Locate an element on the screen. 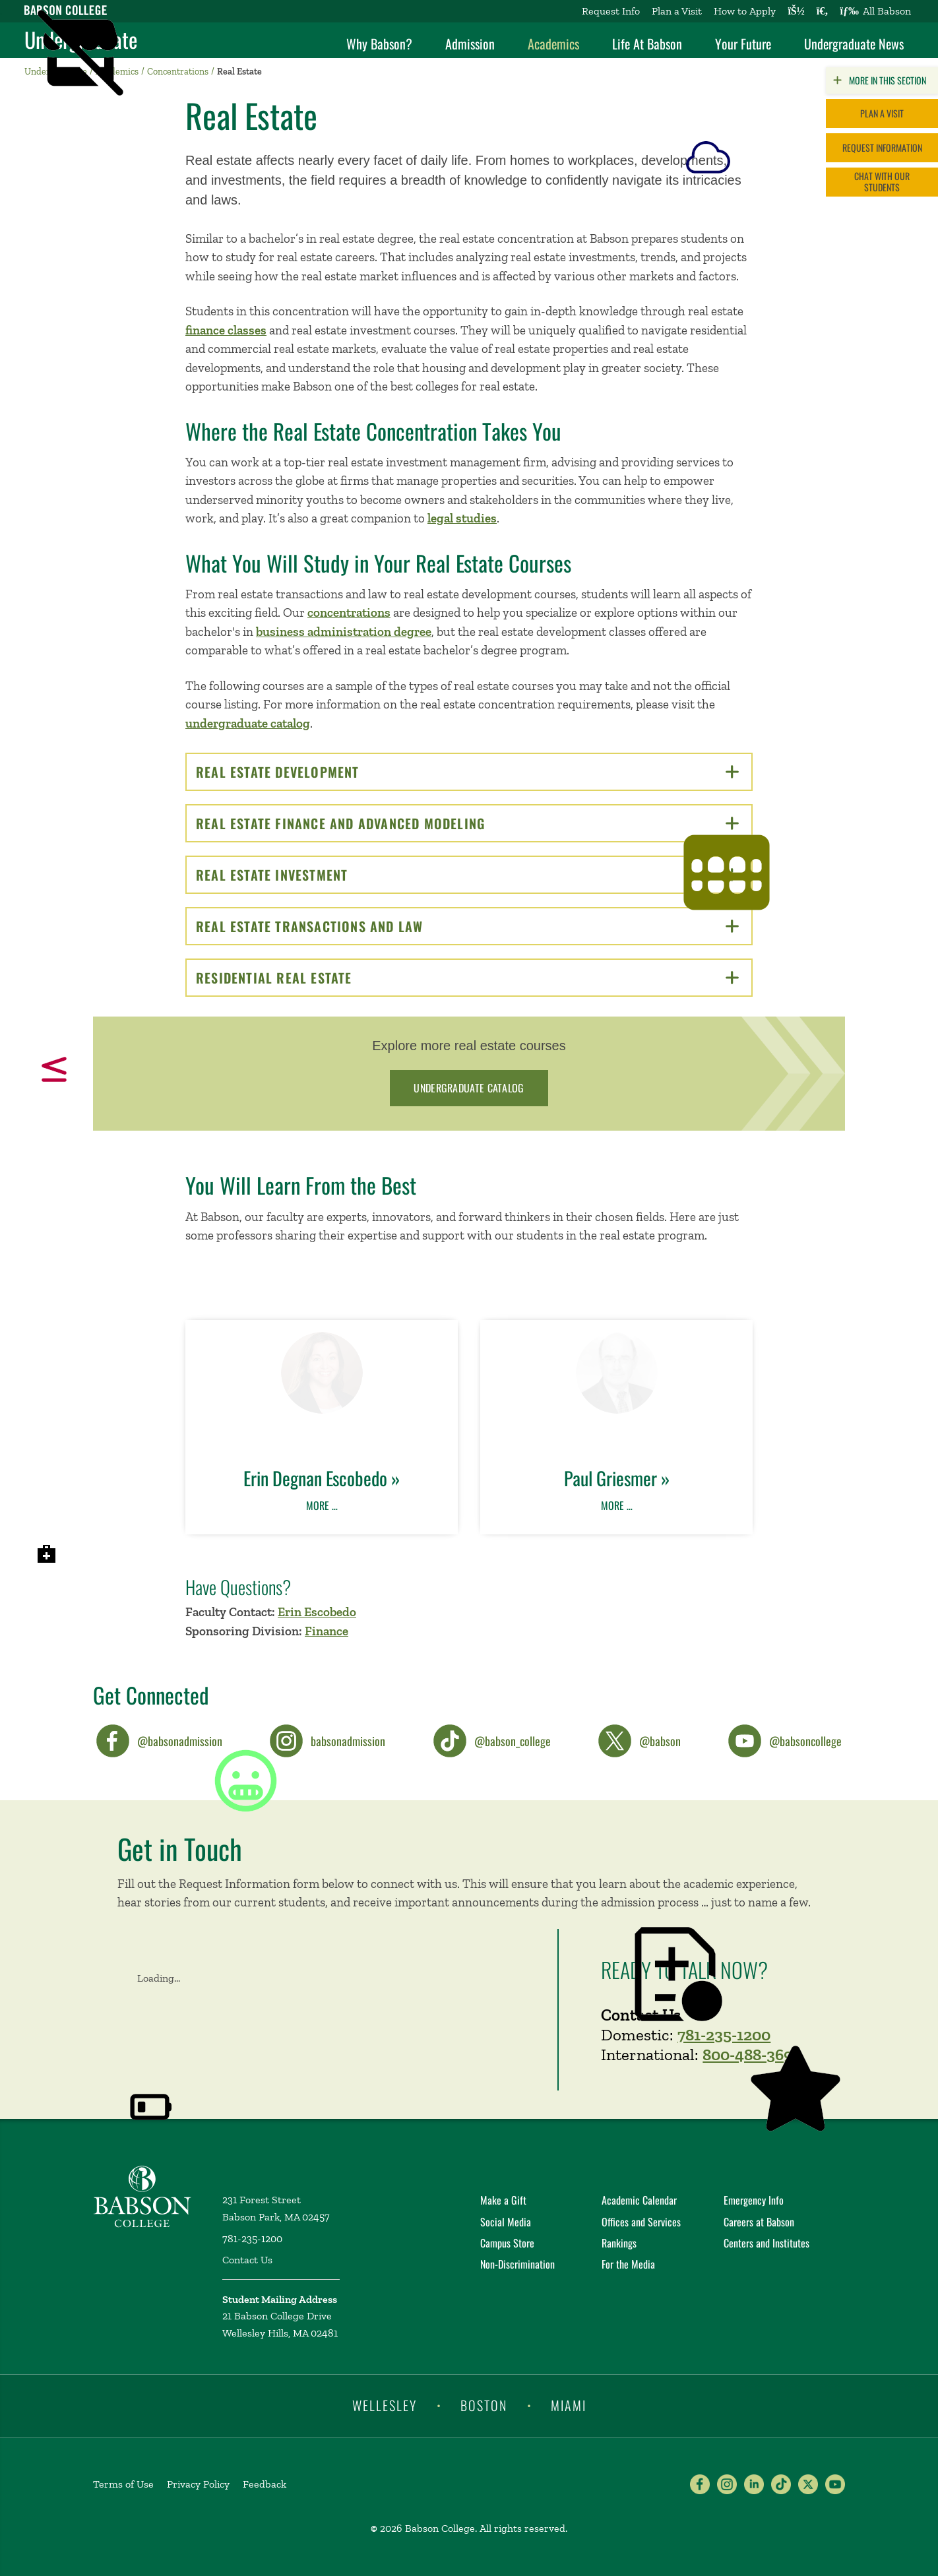 This screenshot has height=2576, width=938. less than or equal to comparison operator is located at coordinates (54, 1069).